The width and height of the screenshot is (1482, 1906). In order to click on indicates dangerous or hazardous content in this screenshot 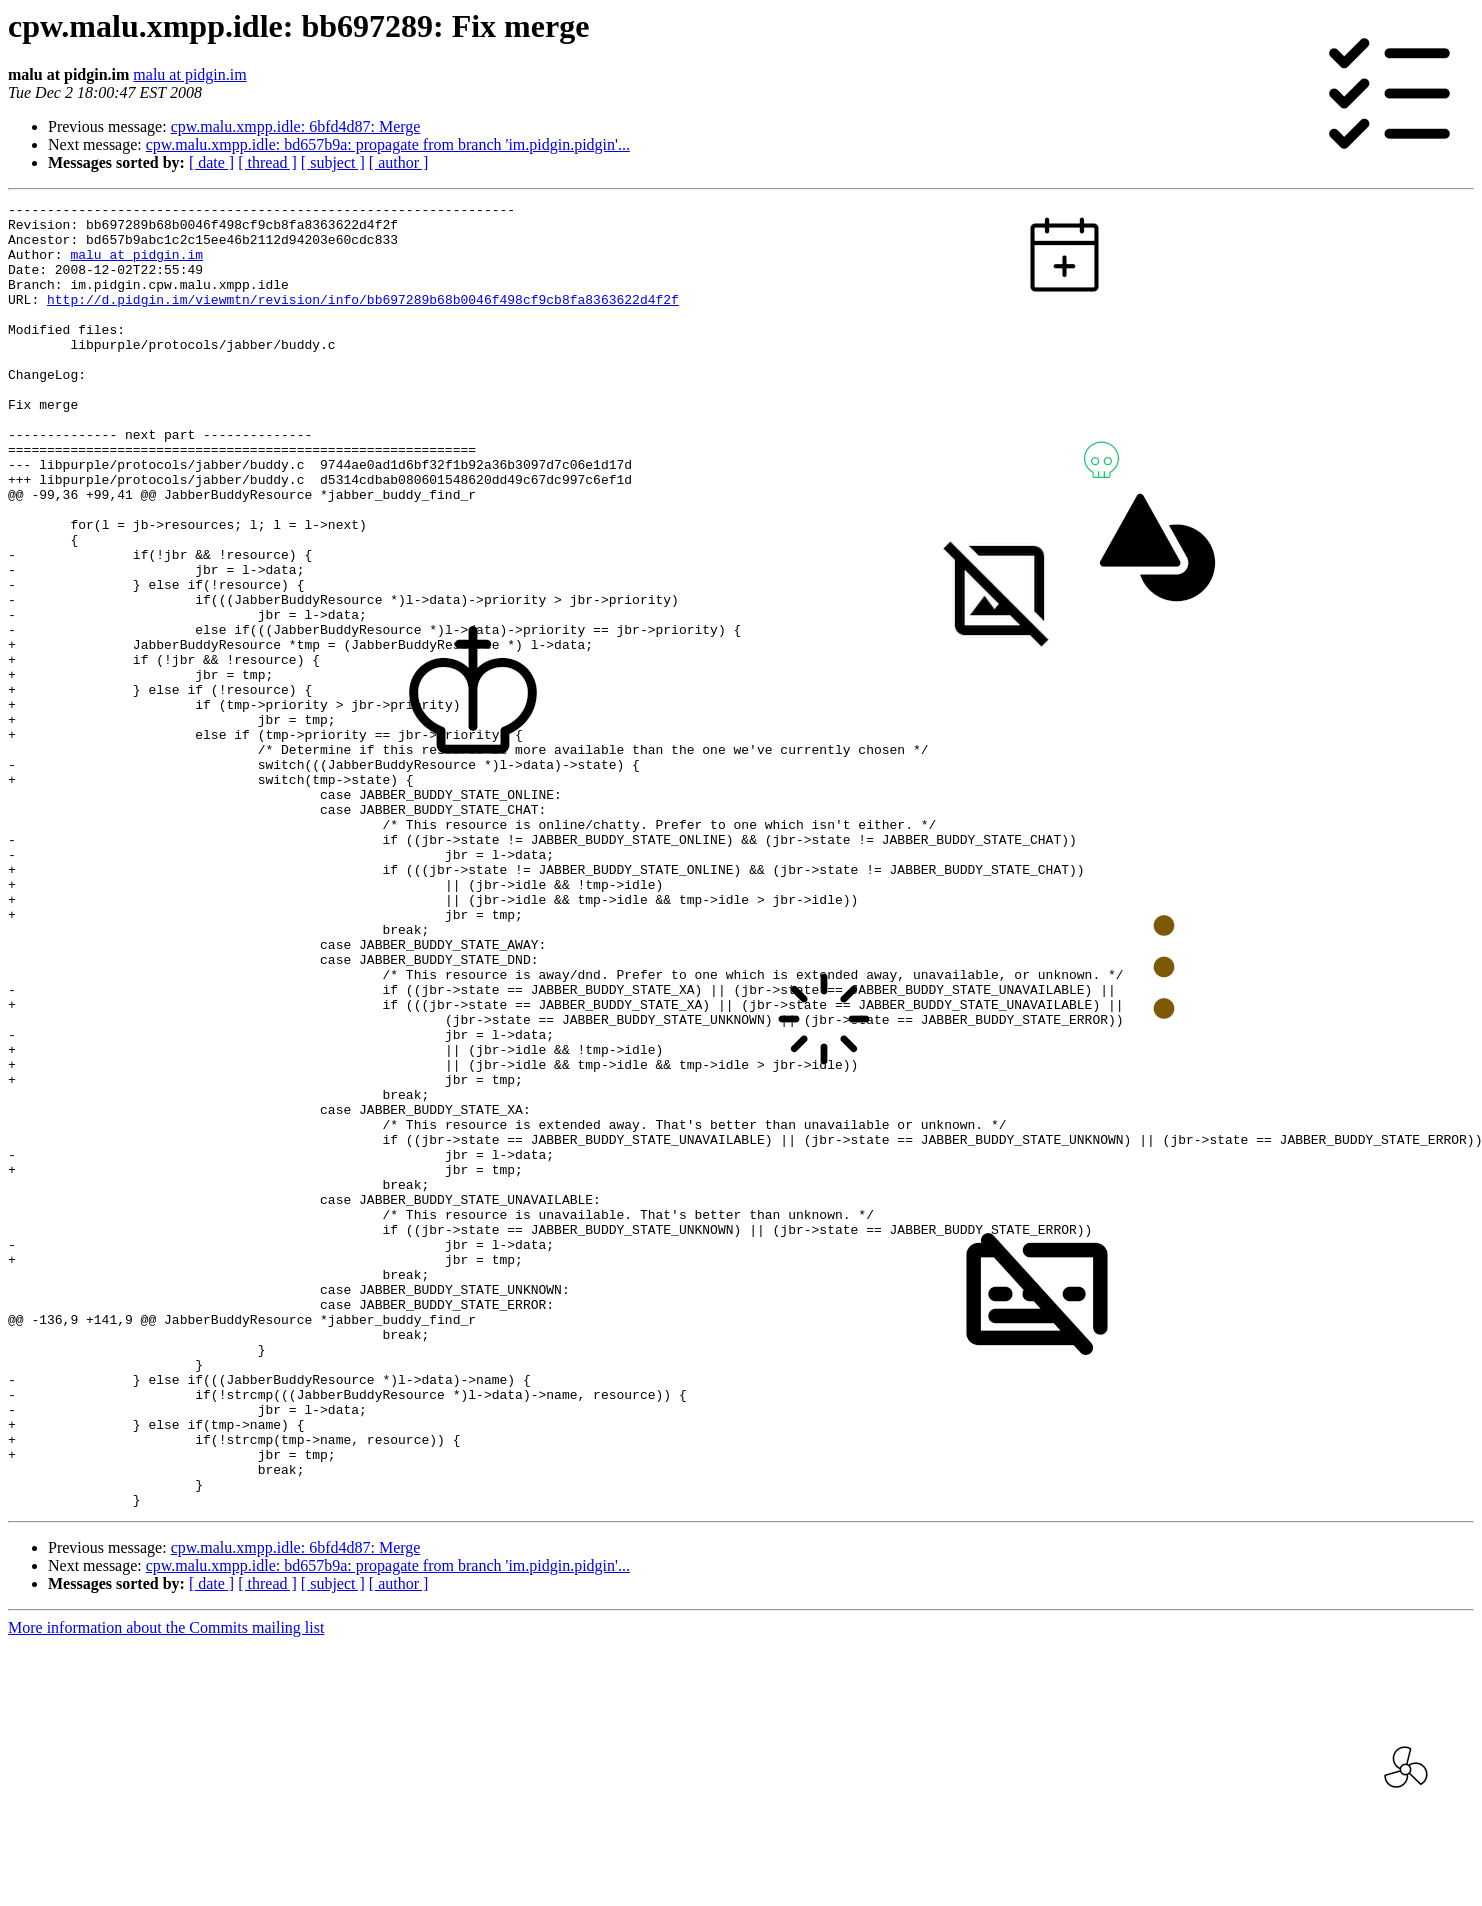, I will do `click(1101, 460)`.